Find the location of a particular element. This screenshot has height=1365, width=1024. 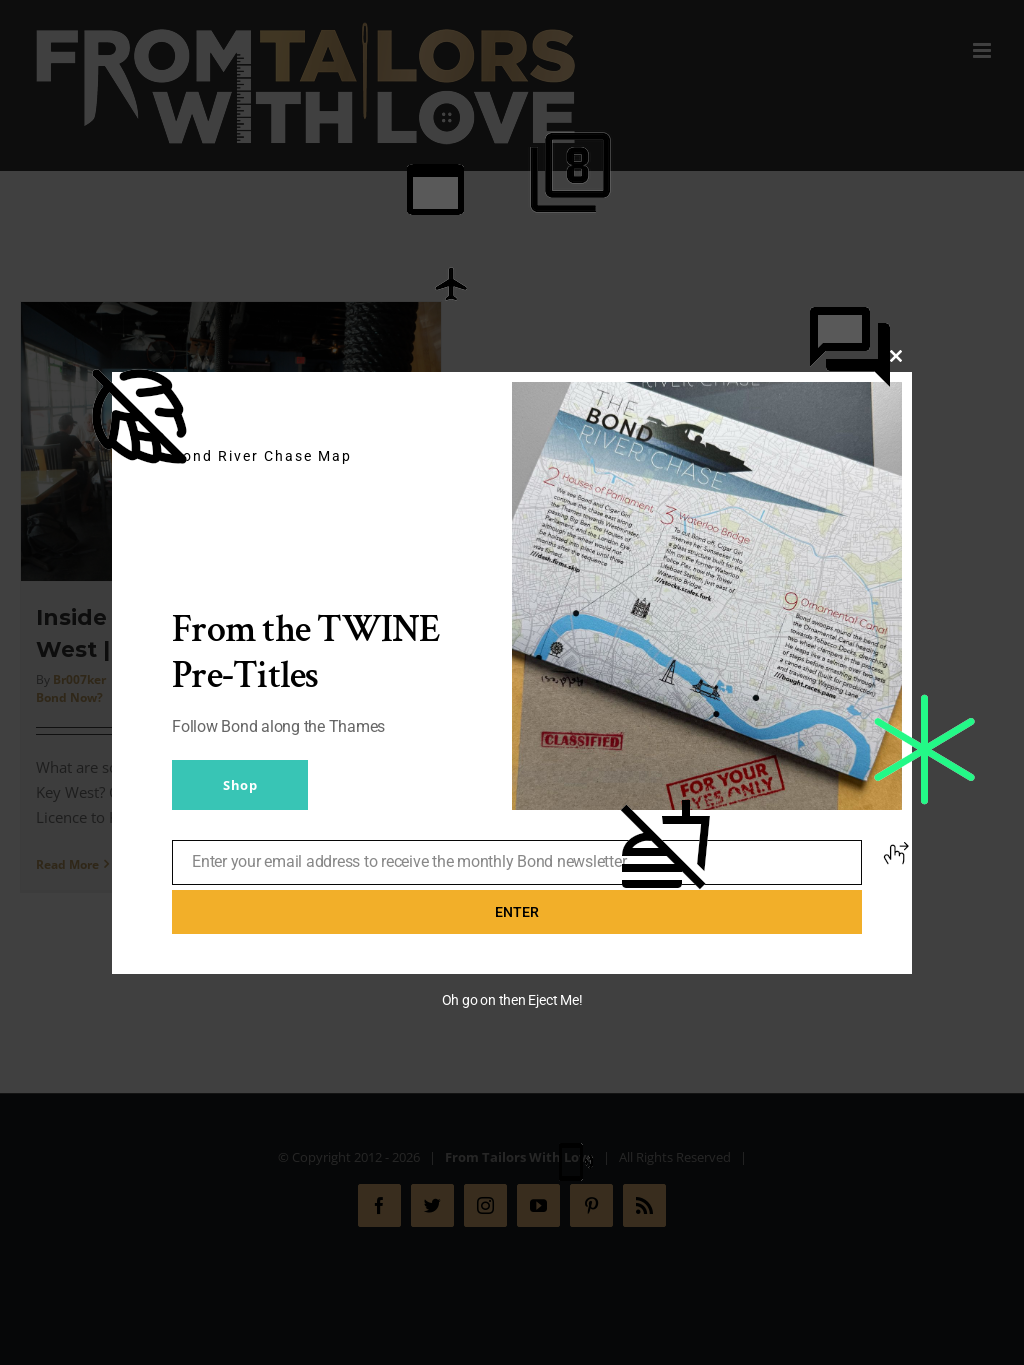

open messages or chat is located at coordinates (850, 347).